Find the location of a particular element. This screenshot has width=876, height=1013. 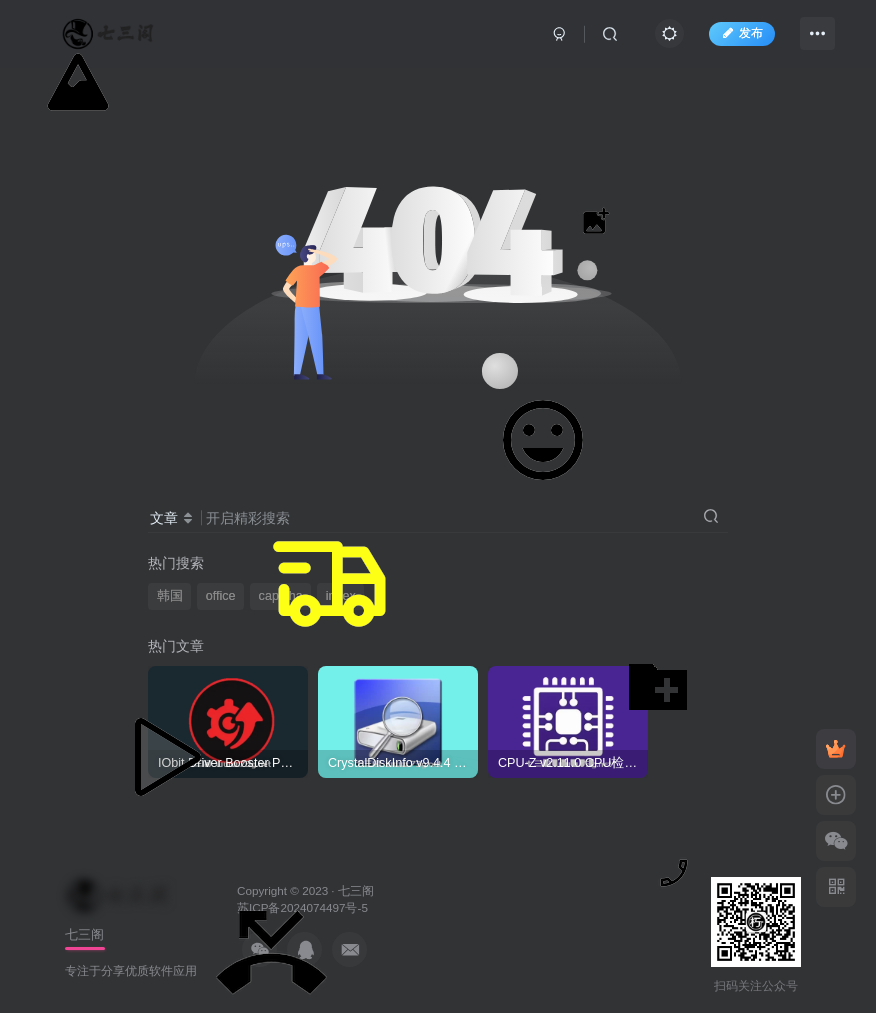

play media or start video is located at coordinates (159, 757).